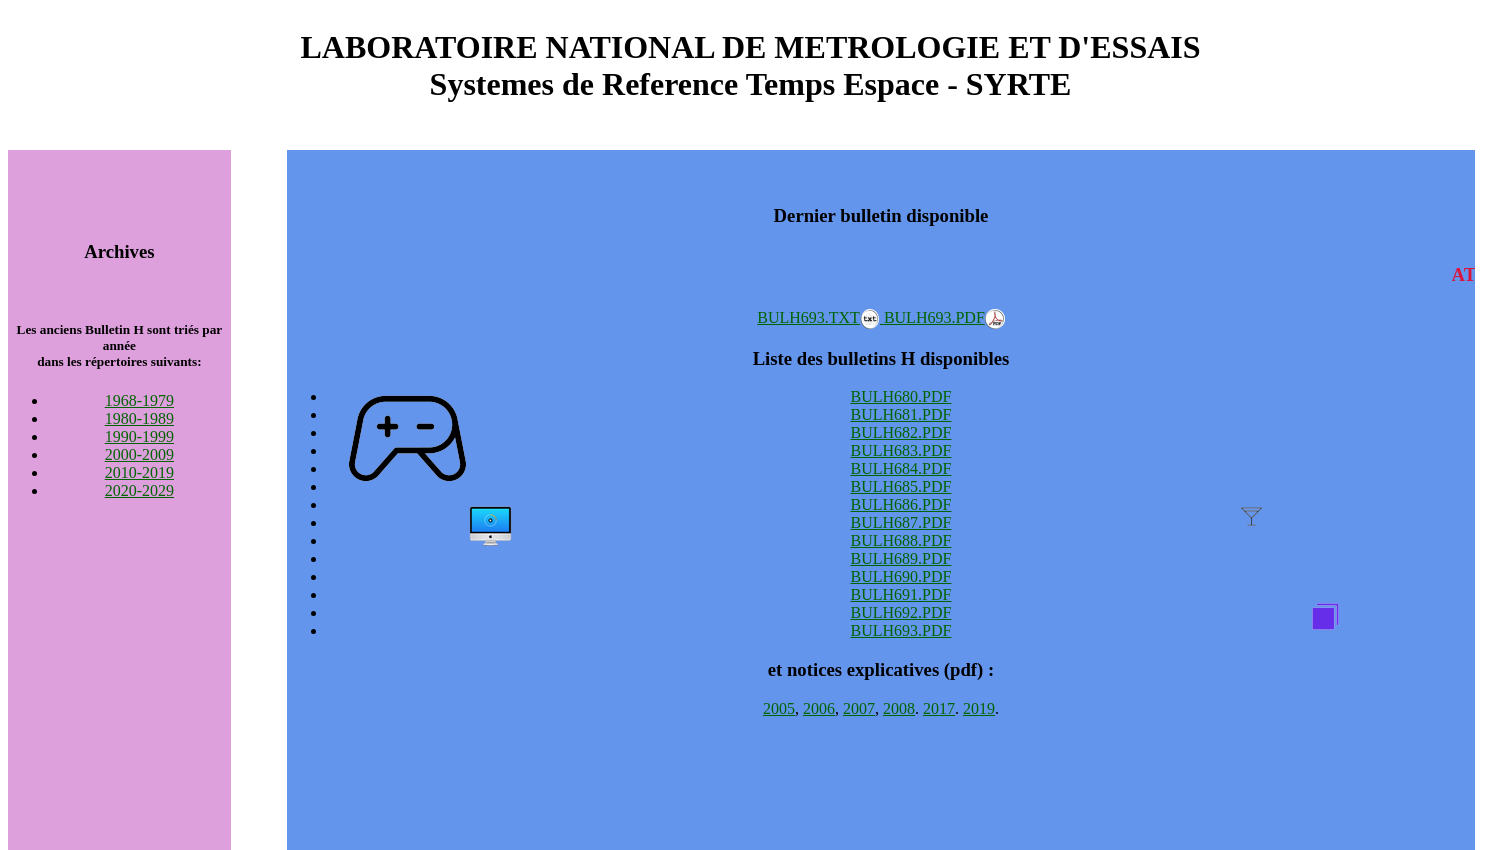 The height and width of the screenshot is (850, 1485). I want to click on copy to clipboard, so click(1325, 616).